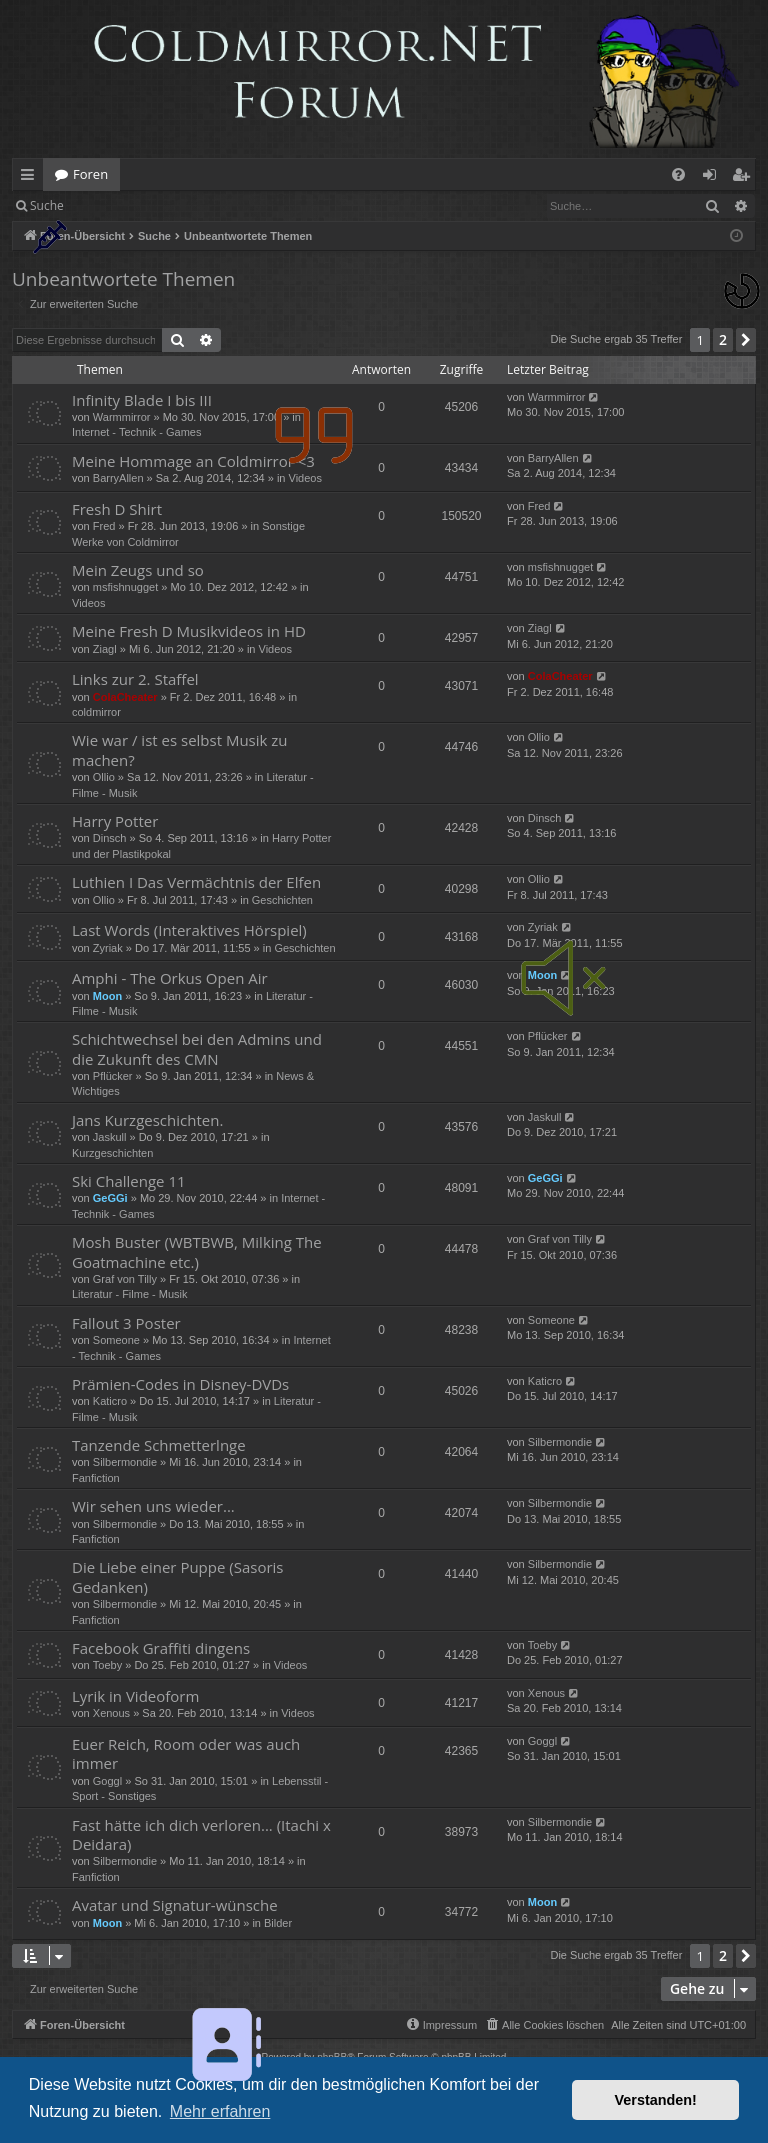 This screenshot has width=768, height=2143. Describe the element at coordinates (559, 978) in the screenshot. I see `mute audio or sound` at that location.